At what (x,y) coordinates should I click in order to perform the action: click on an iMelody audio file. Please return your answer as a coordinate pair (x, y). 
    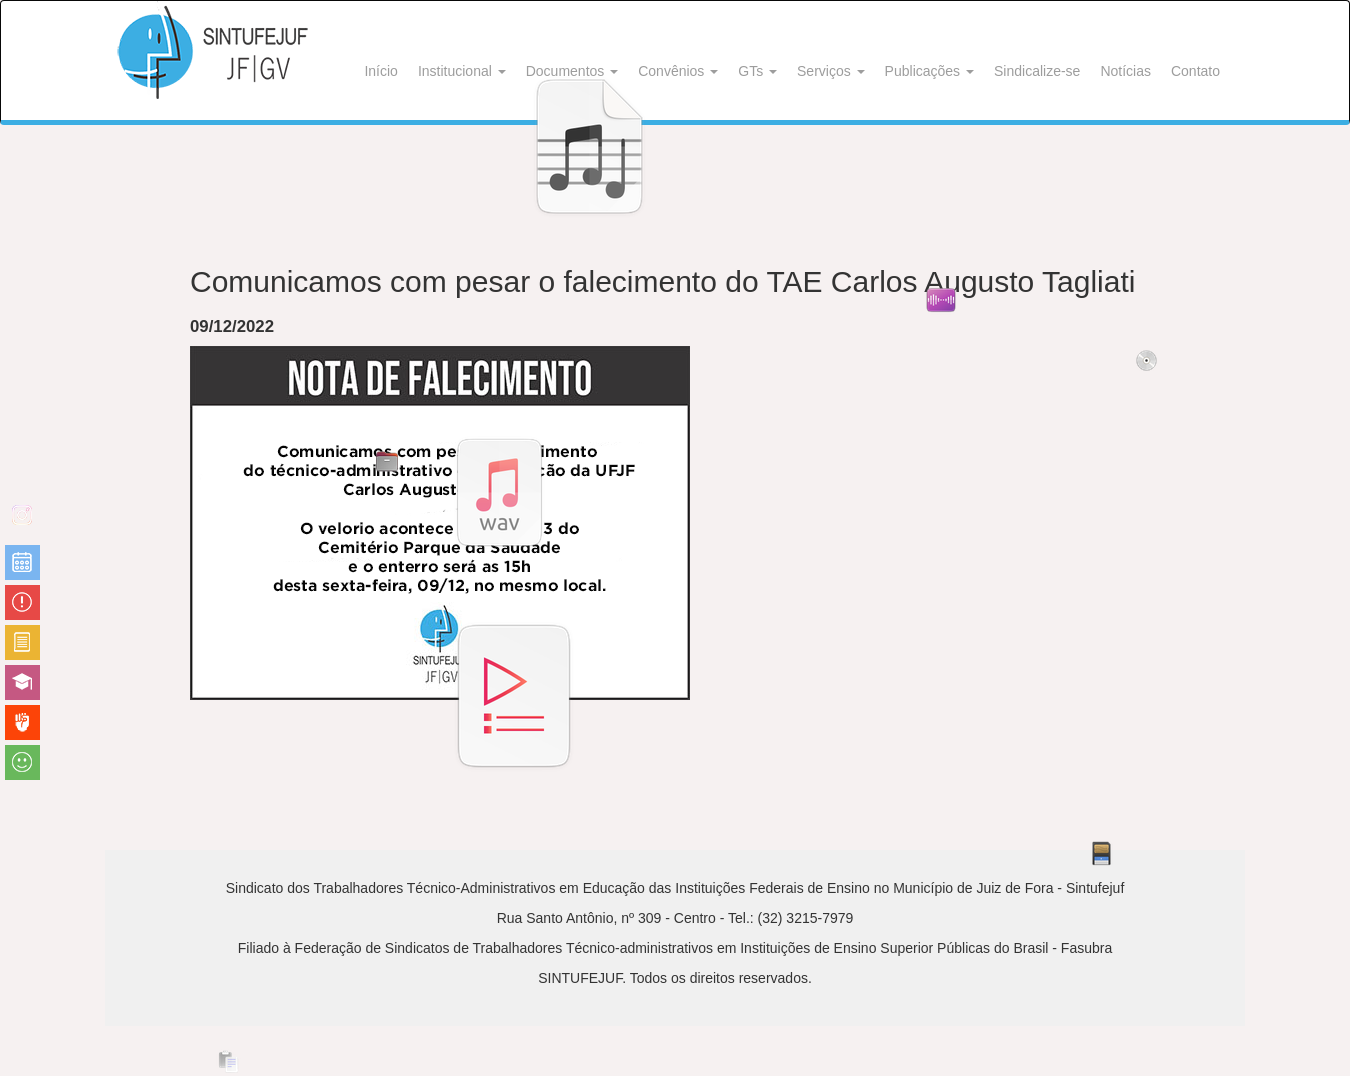
    Looking at the image, I should click on (589, 146).